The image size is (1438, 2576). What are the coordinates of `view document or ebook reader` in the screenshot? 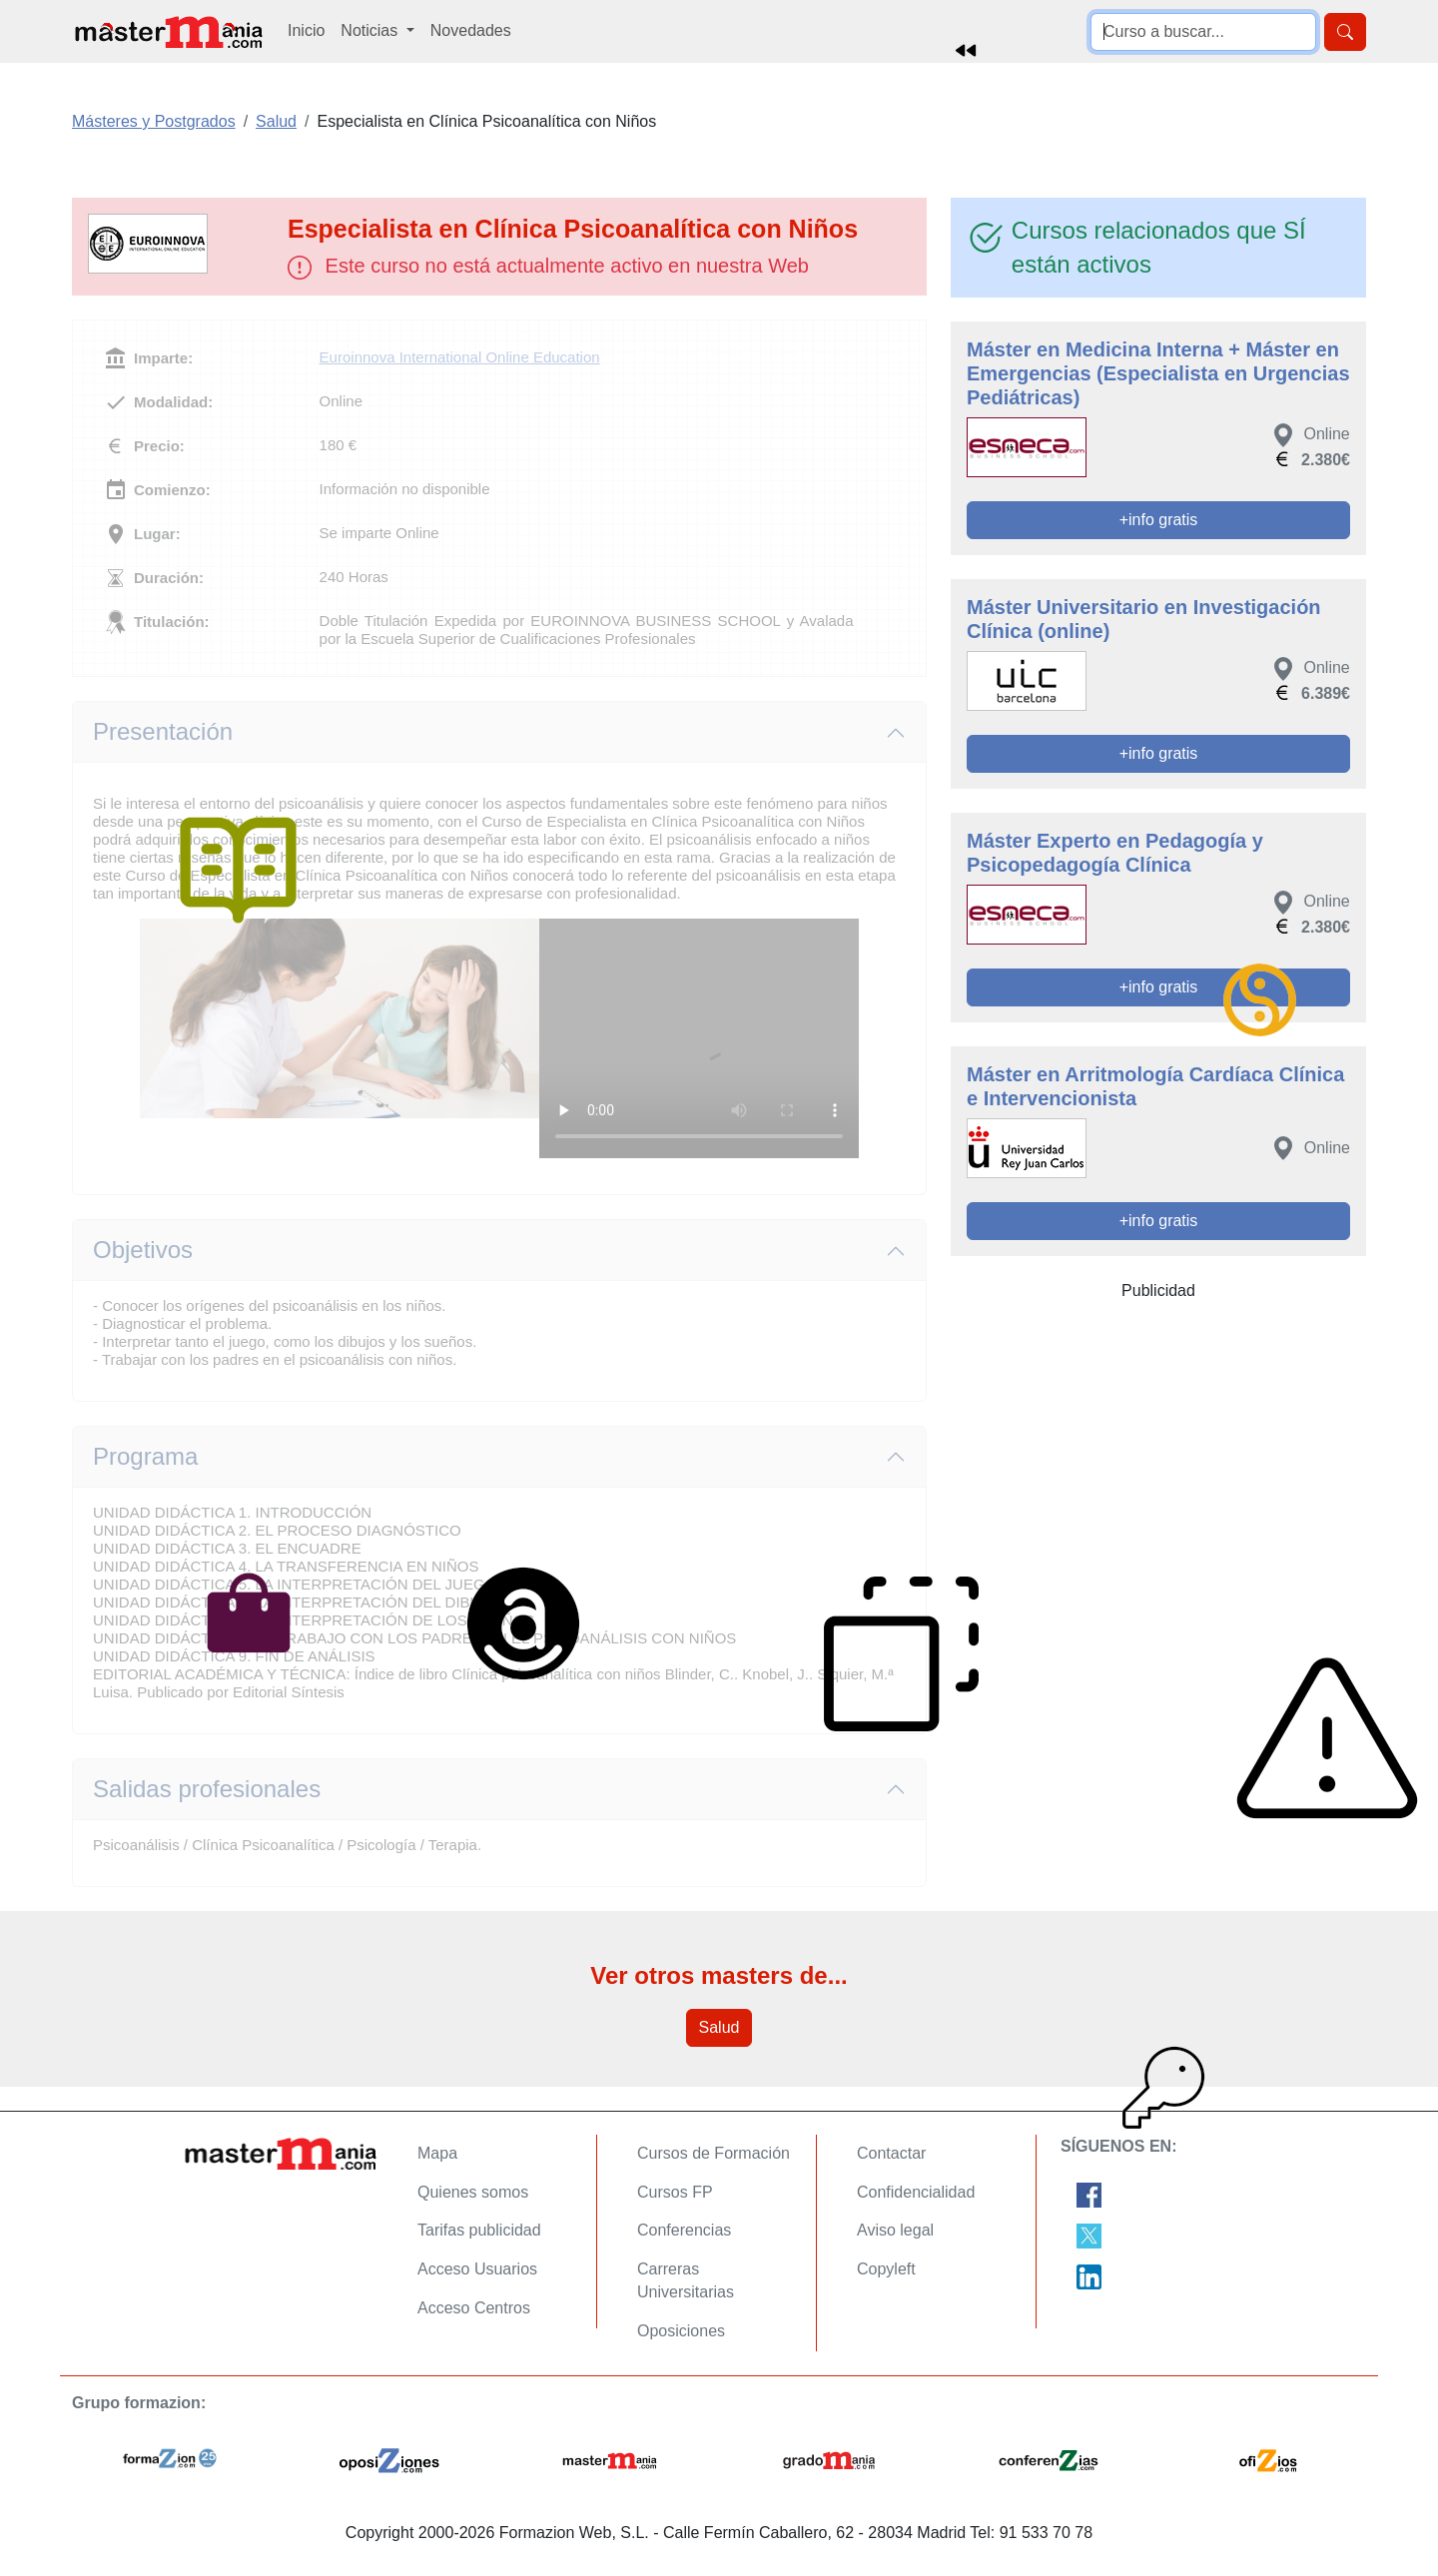 It's located at (238, 870).